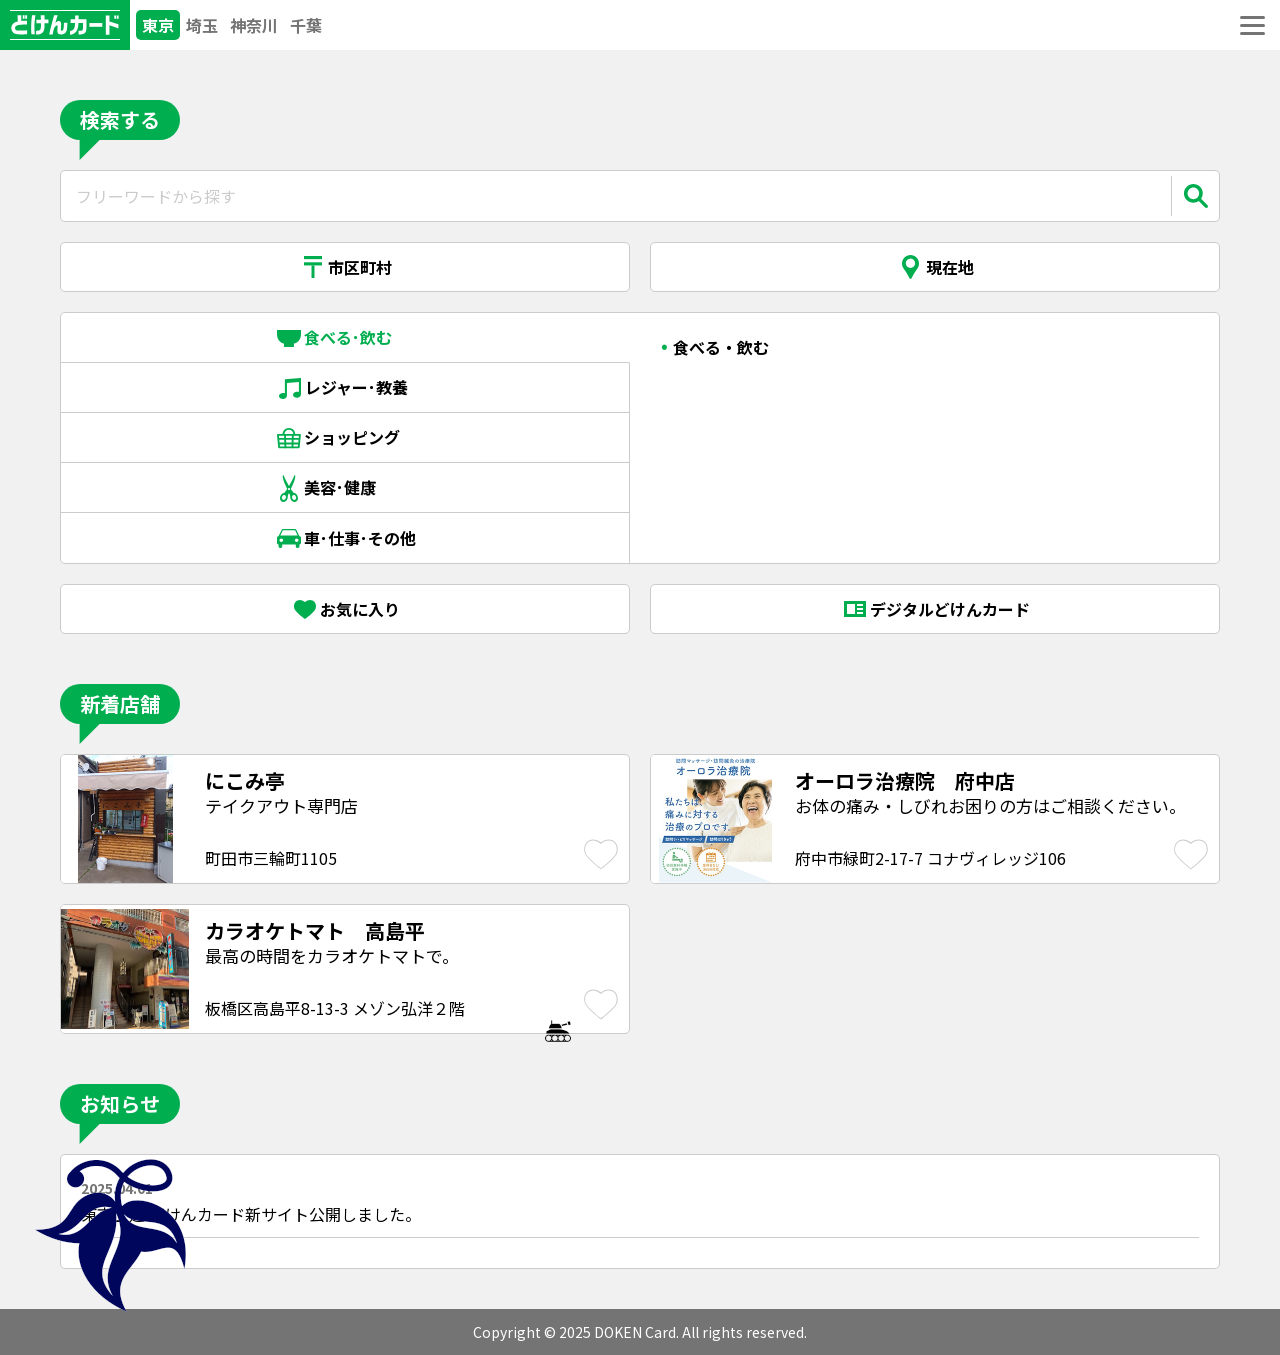  What do you see at coordinates (558, 1032) in the screenshot?
I see `select tank unit in strategy game` at bounding box center [558, 1032].